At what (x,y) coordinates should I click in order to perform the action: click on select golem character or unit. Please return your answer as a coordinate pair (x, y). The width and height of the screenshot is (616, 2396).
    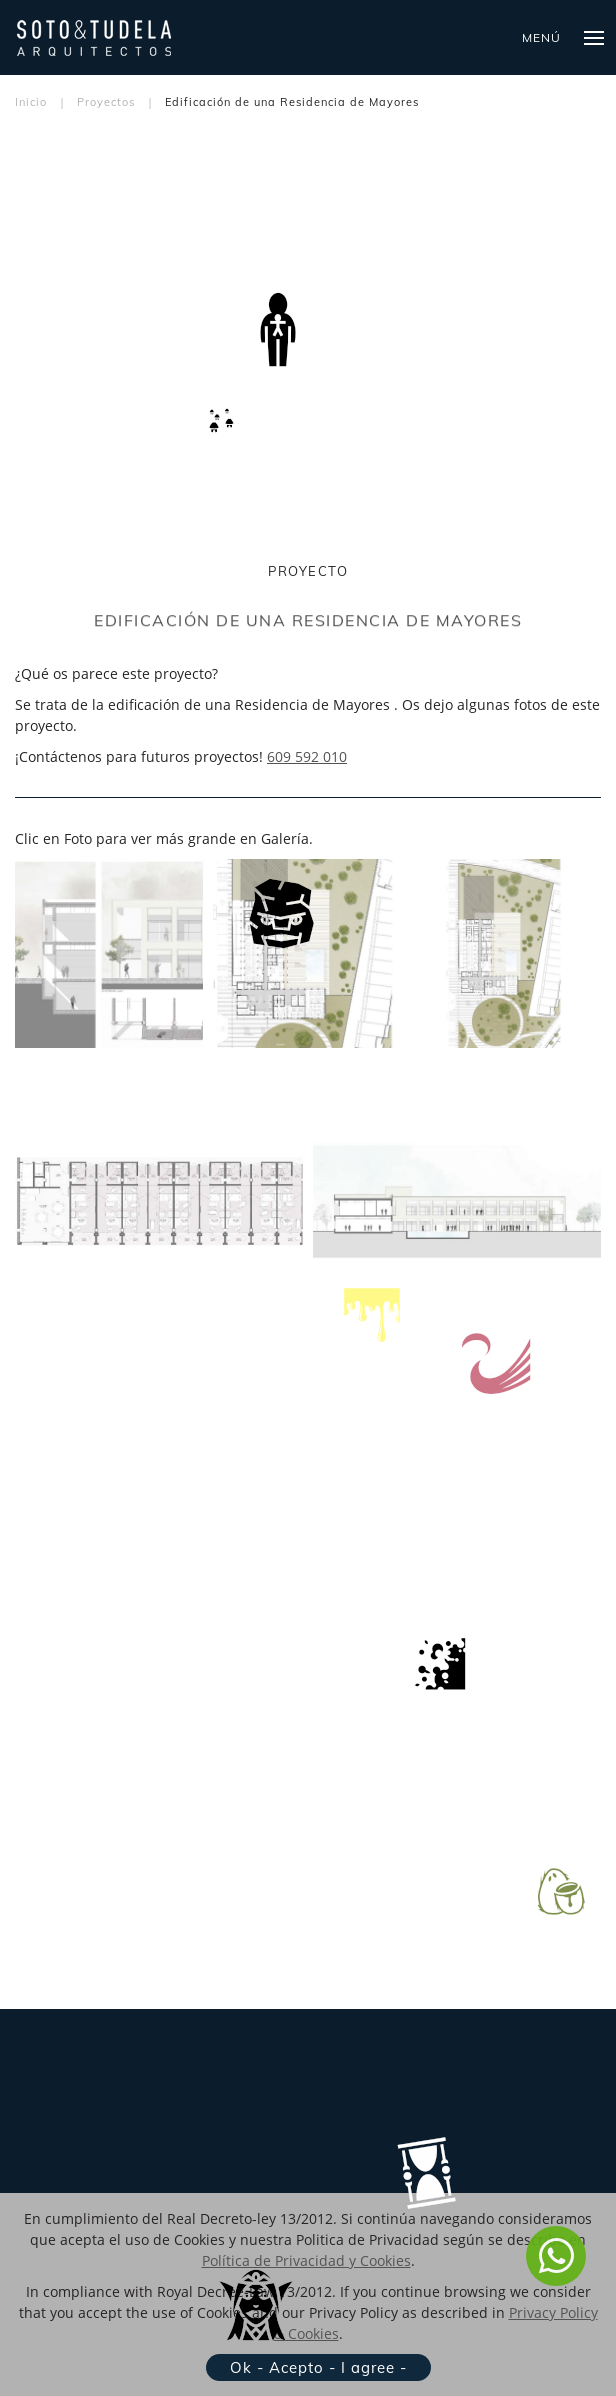
    Looking at the image, I should click on (281, 913).